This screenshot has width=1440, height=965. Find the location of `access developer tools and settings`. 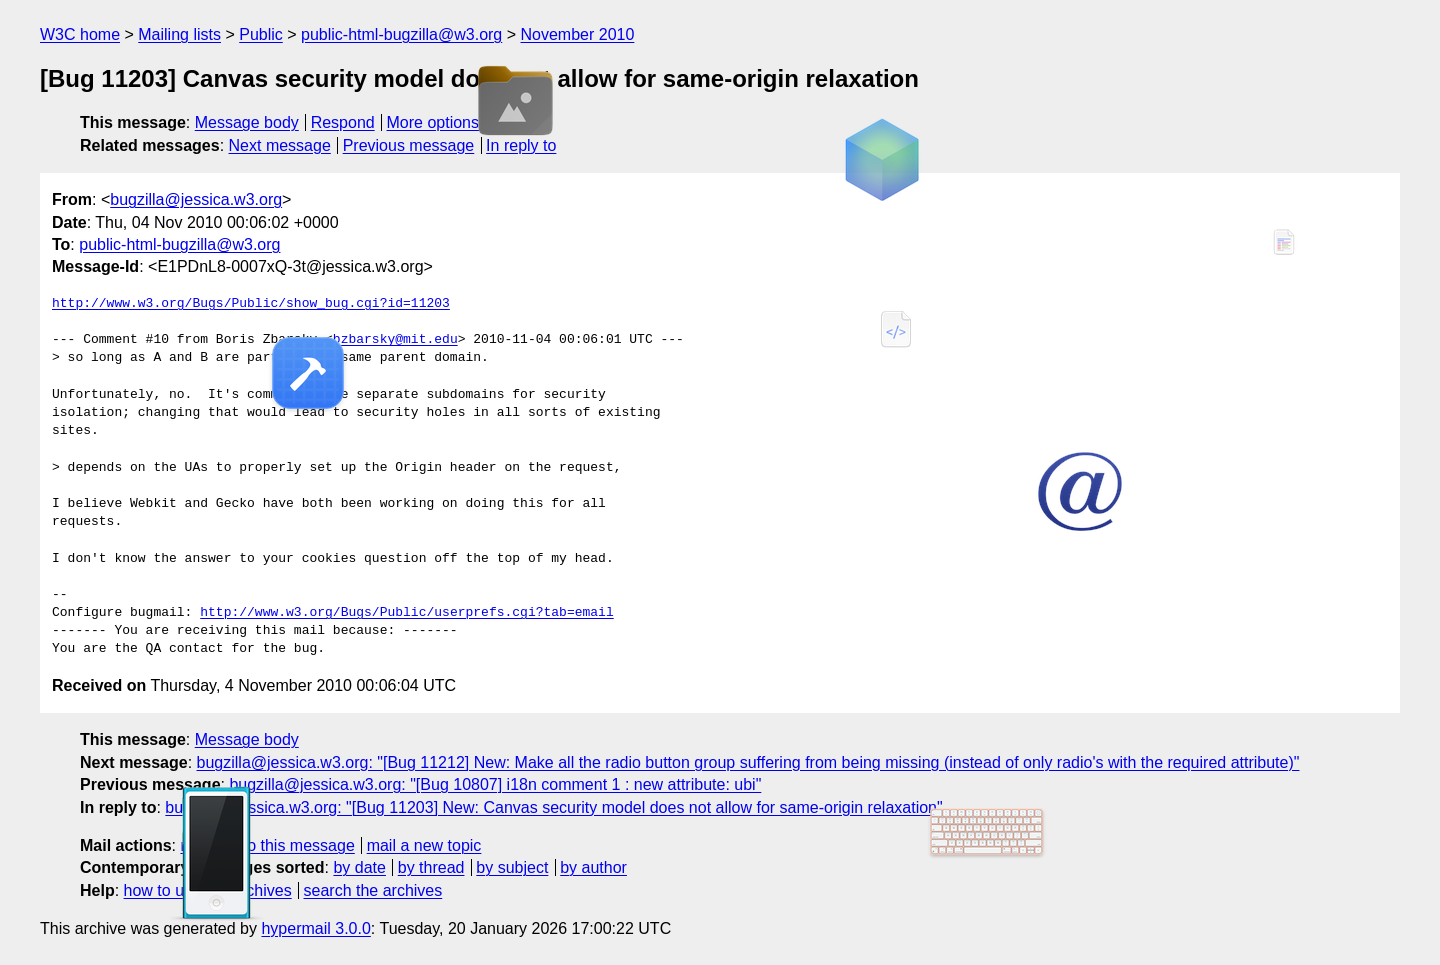

access developer tools and settings is located at coordinates (1284, 242).